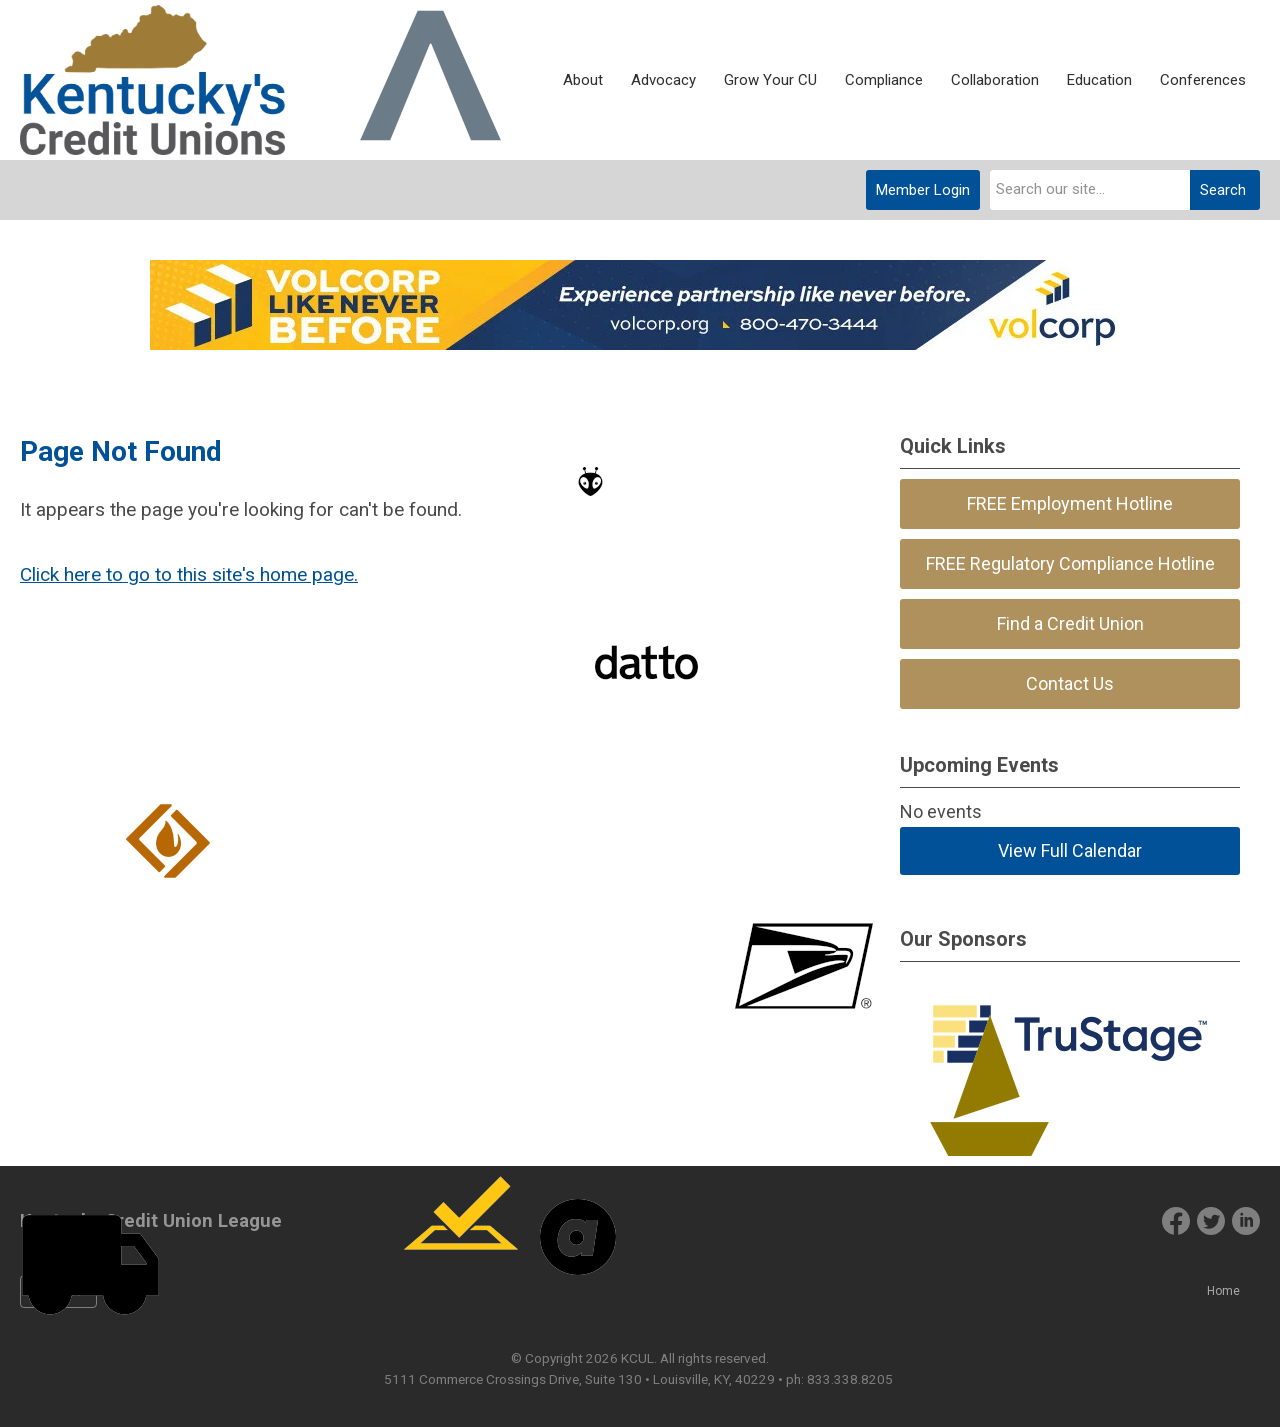  What do you see at coordinates (989, 1085) in the screenshot?
I see `boat brand logo` at bounding box center [989, 1085].